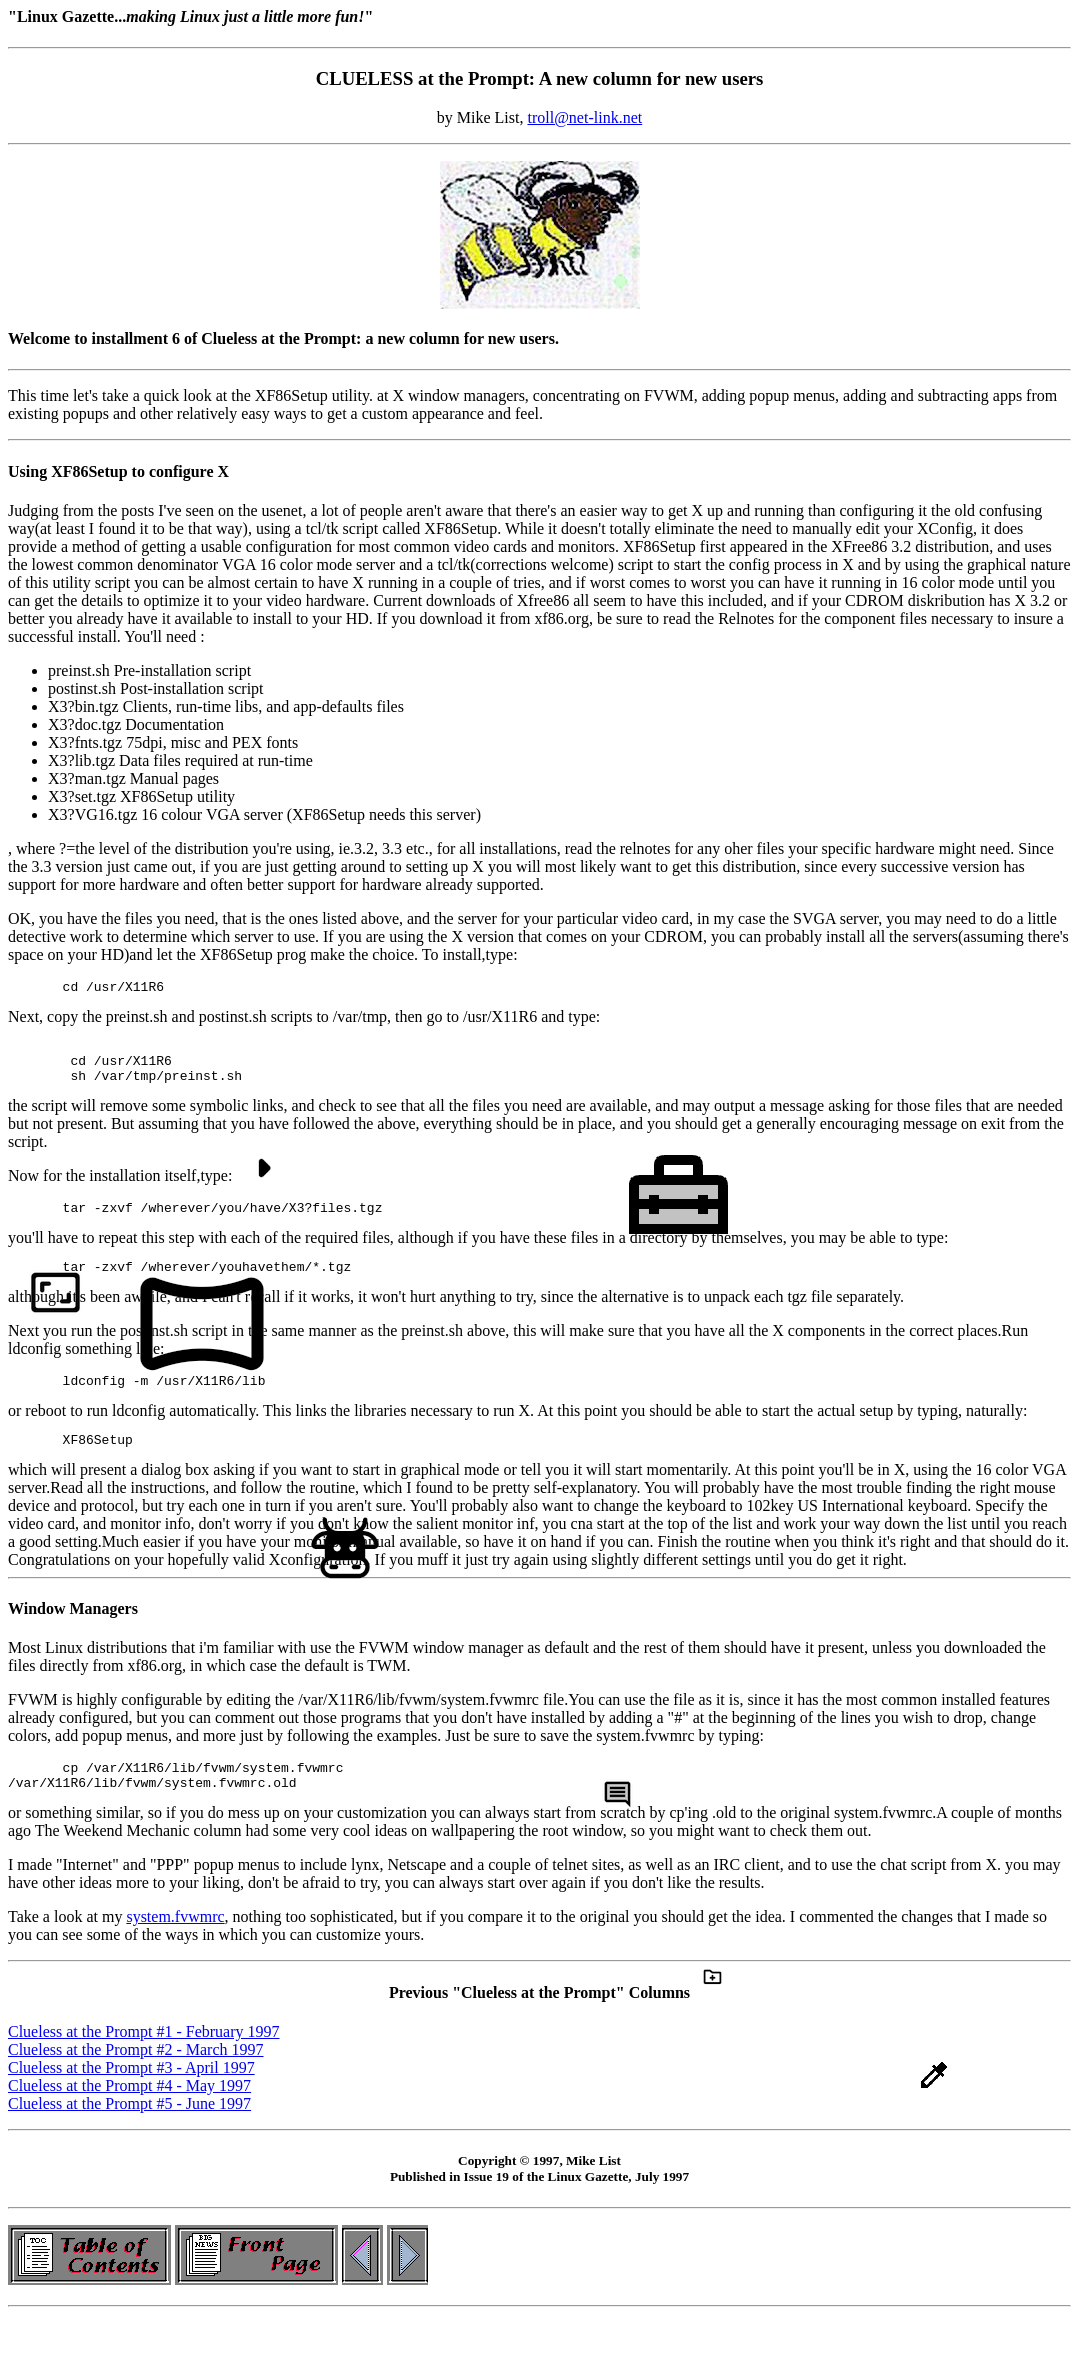 The image size is (1079, 2353). I want to click on pick a color from the image using the eyedropper tool, so click(934, 2075).